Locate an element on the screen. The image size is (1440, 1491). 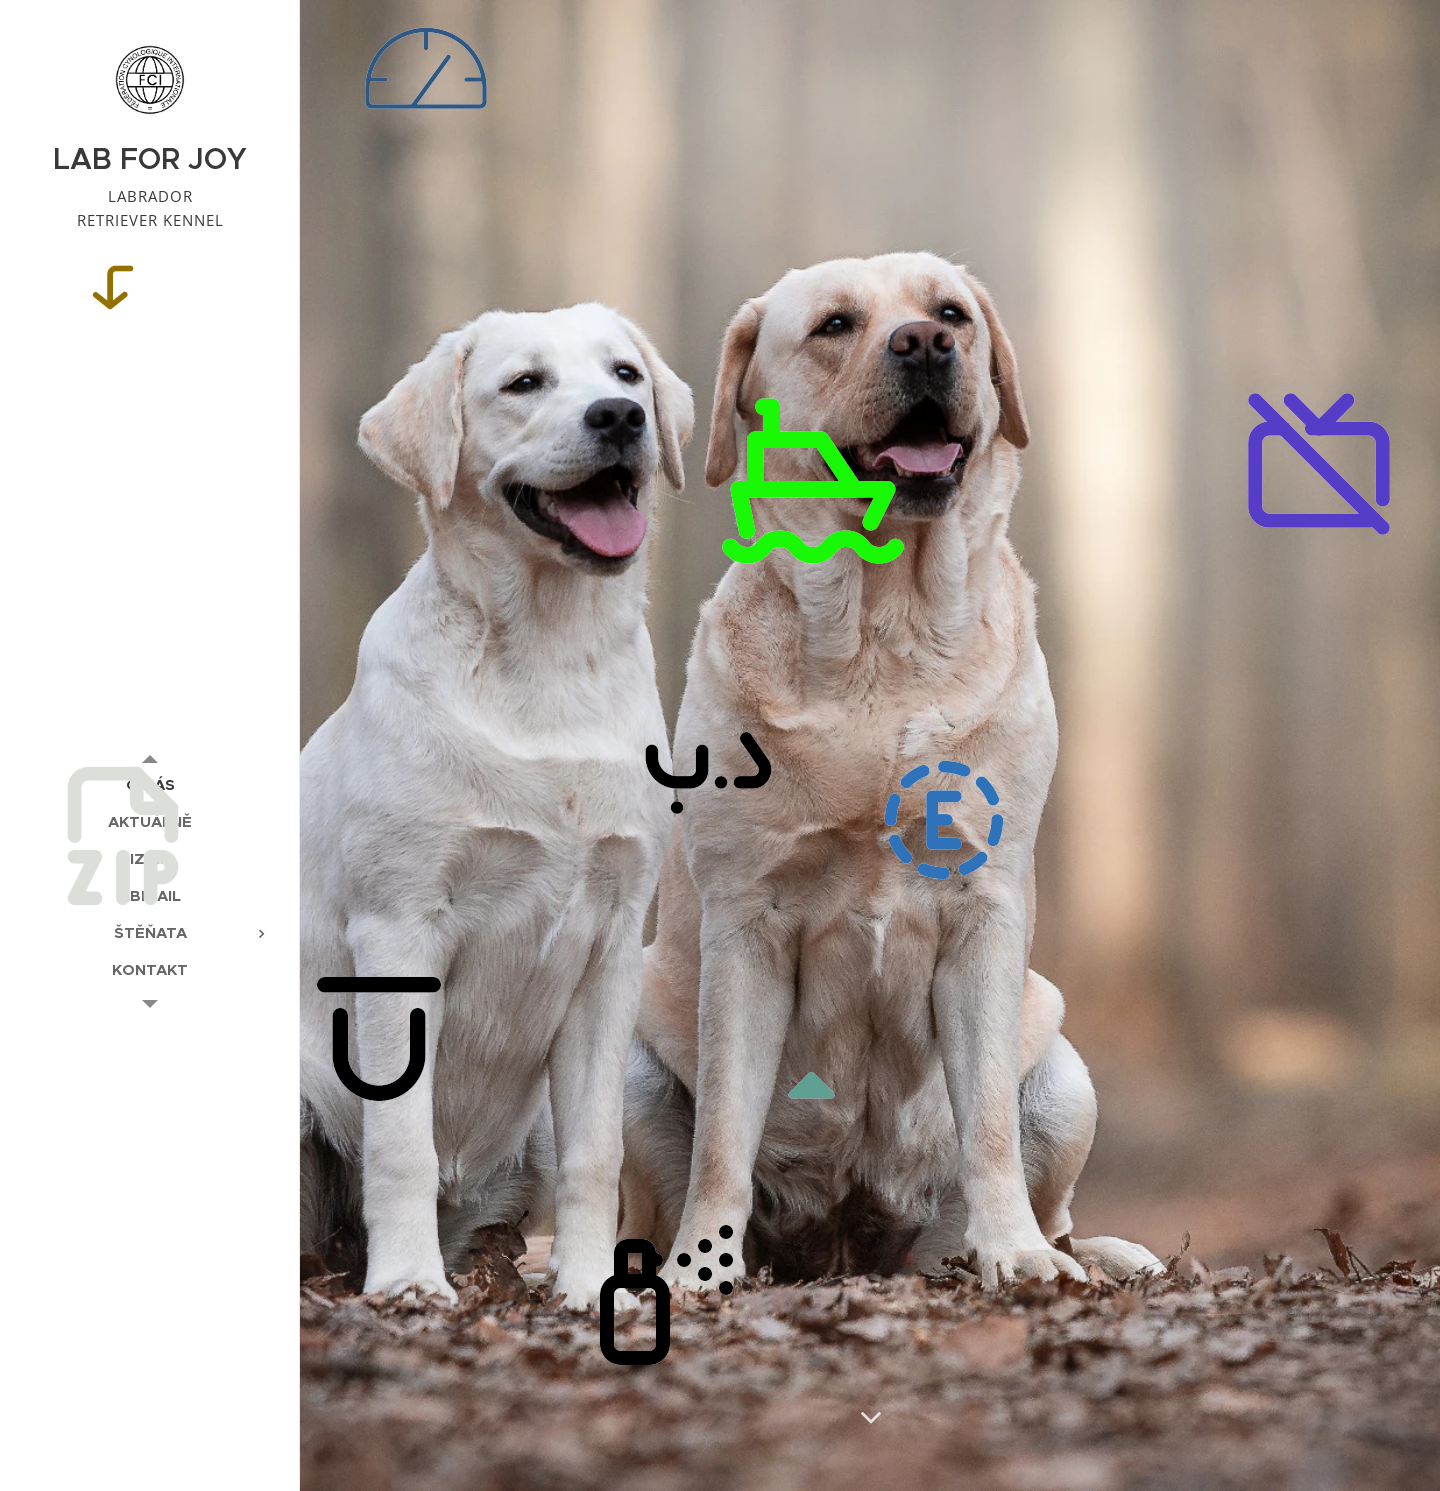
indicates a draft or pending email is located at coordinates (944, 820).